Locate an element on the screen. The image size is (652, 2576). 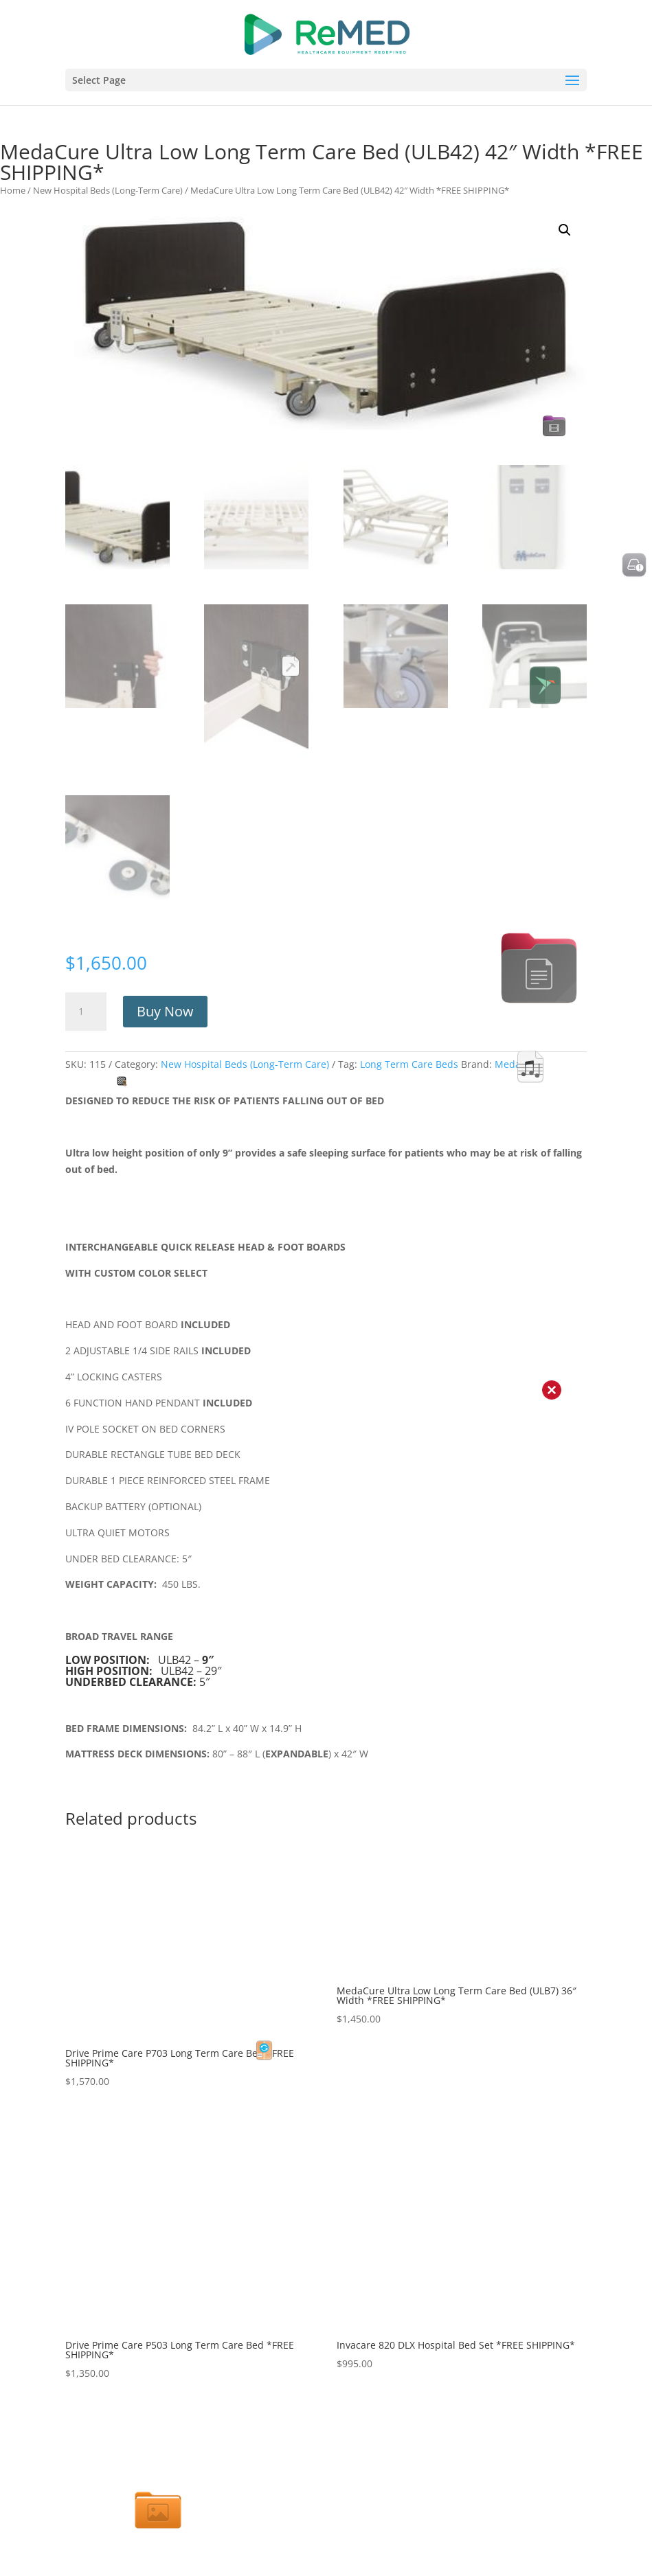
snap application package file is located at coordinates (545, 685).